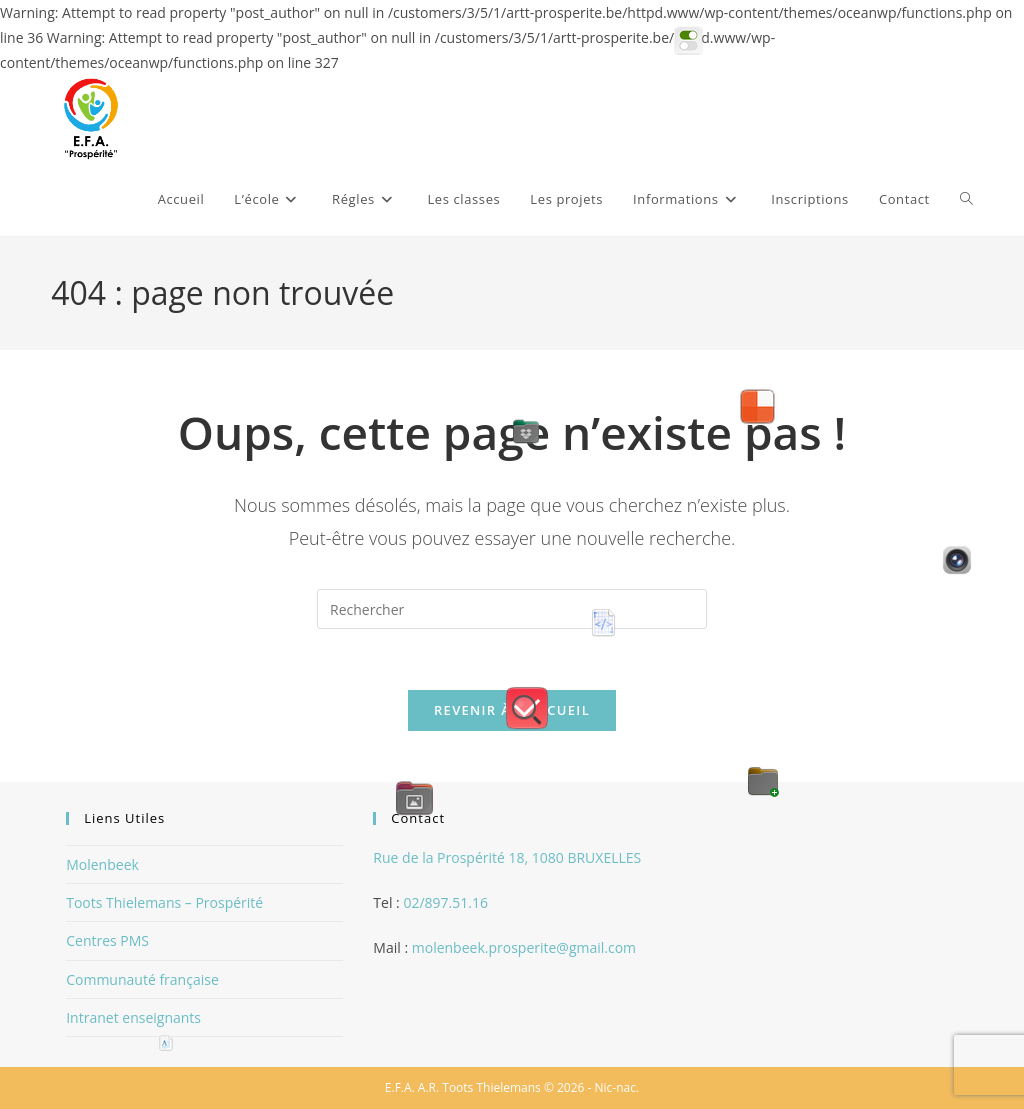 This screenshot has width=1024, height=1109. What do you see at coordinates (526, 431) in the screenshot?
I see `open your dropbox synced folder` at bounding box center [526, 431].